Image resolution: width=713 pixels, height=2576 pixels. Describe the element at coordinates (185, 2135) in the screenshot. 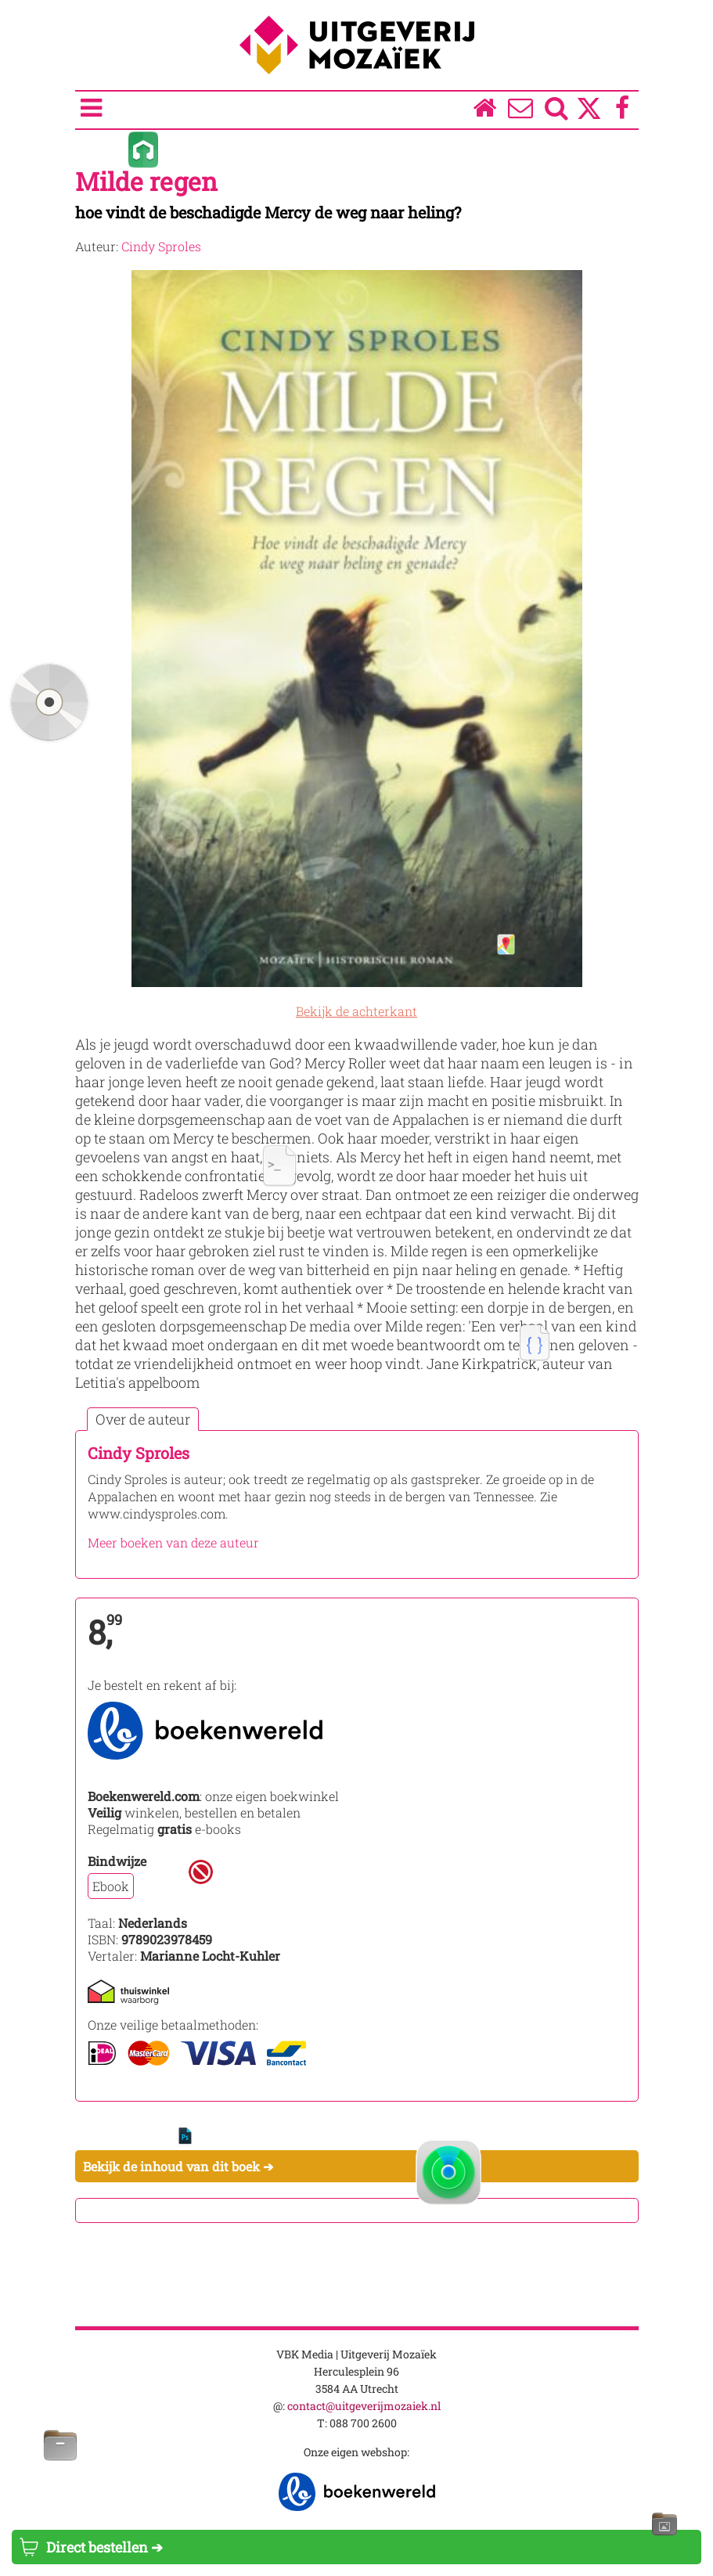

I see `a photoshop document file` at that location.